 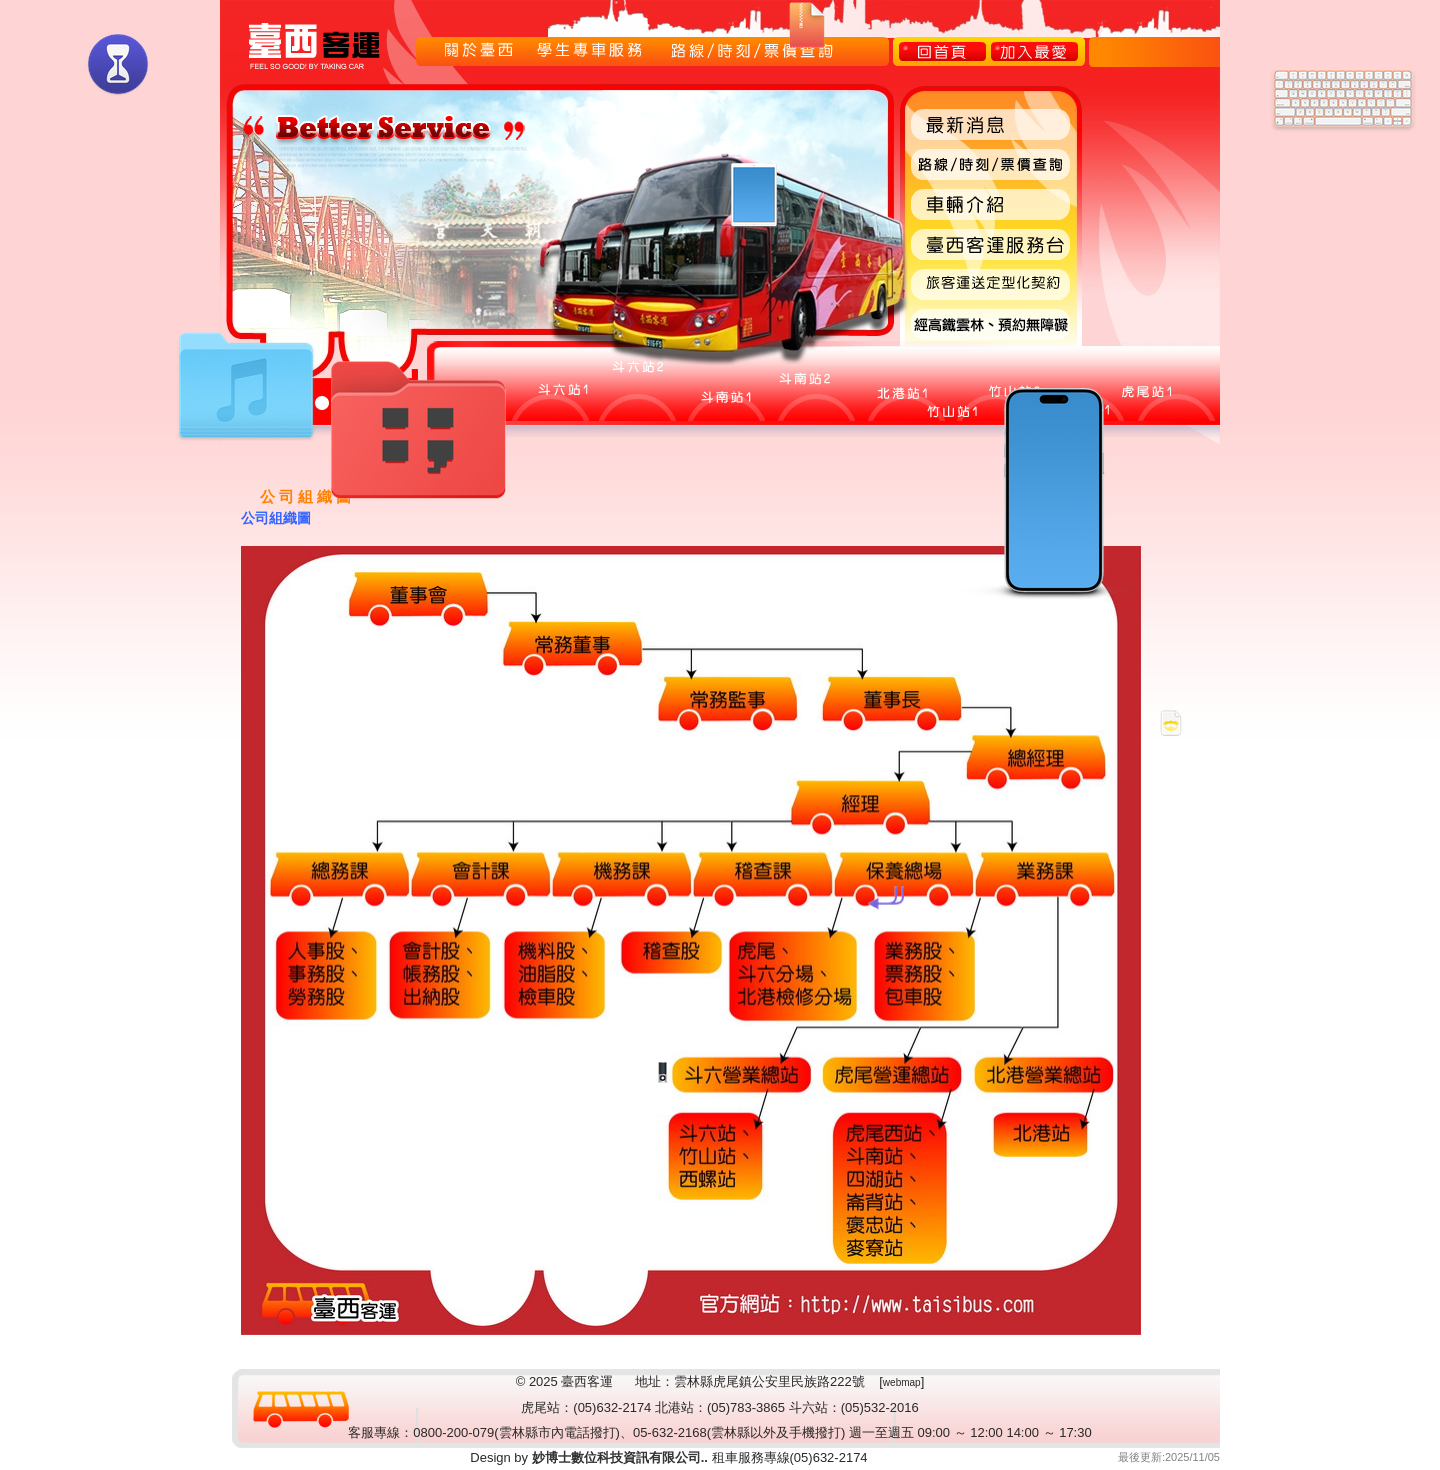 What do you see at coordinates (662, 1072) in the screenshot?
I see `iPod nano device in your connected devices` at bounding box center [662, 1072].